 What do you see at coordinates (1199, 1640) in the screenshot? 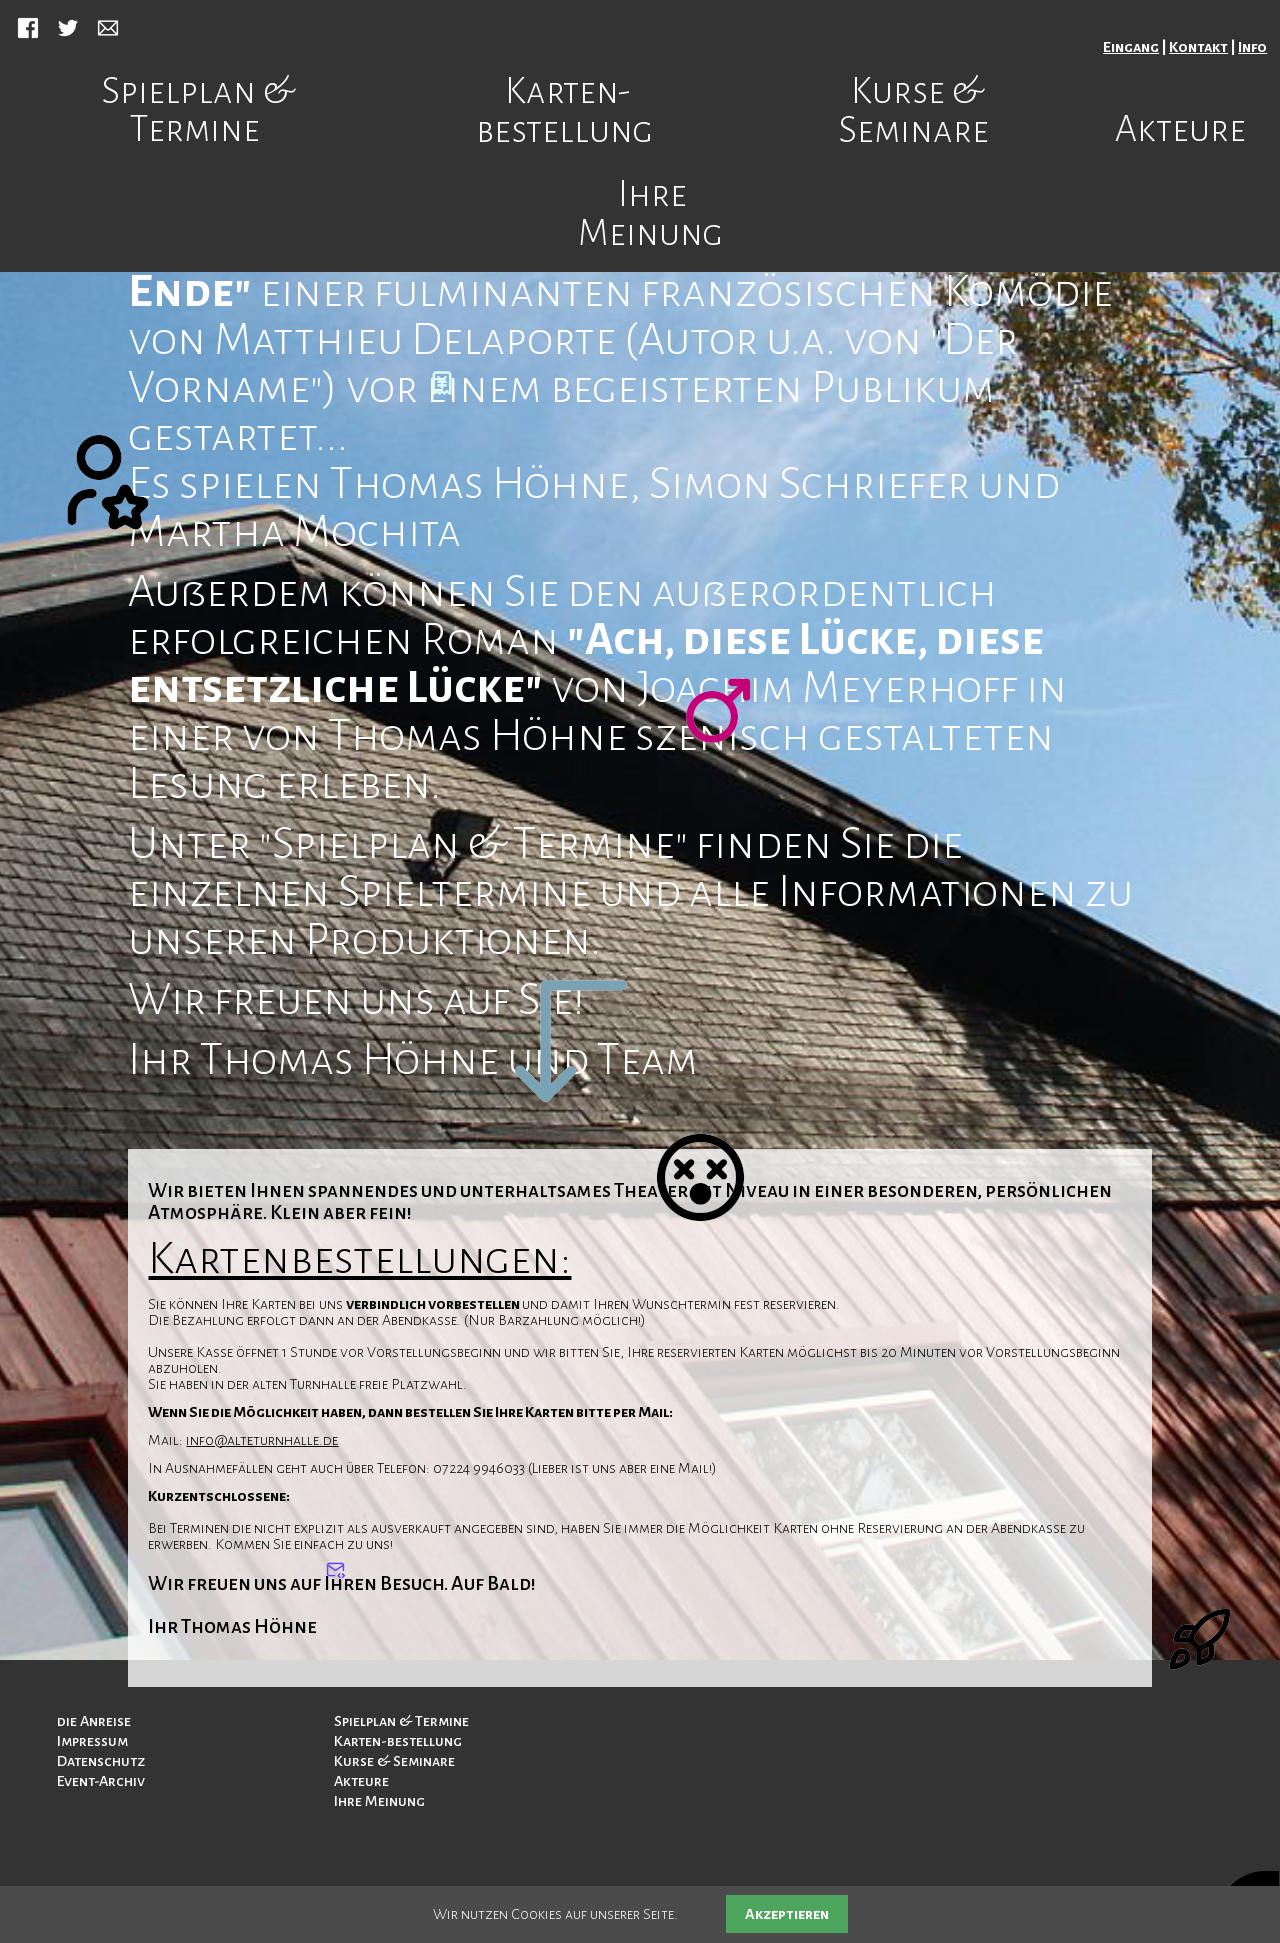
I see `launch or deploy a project` at bounding box center [1199, 1640].